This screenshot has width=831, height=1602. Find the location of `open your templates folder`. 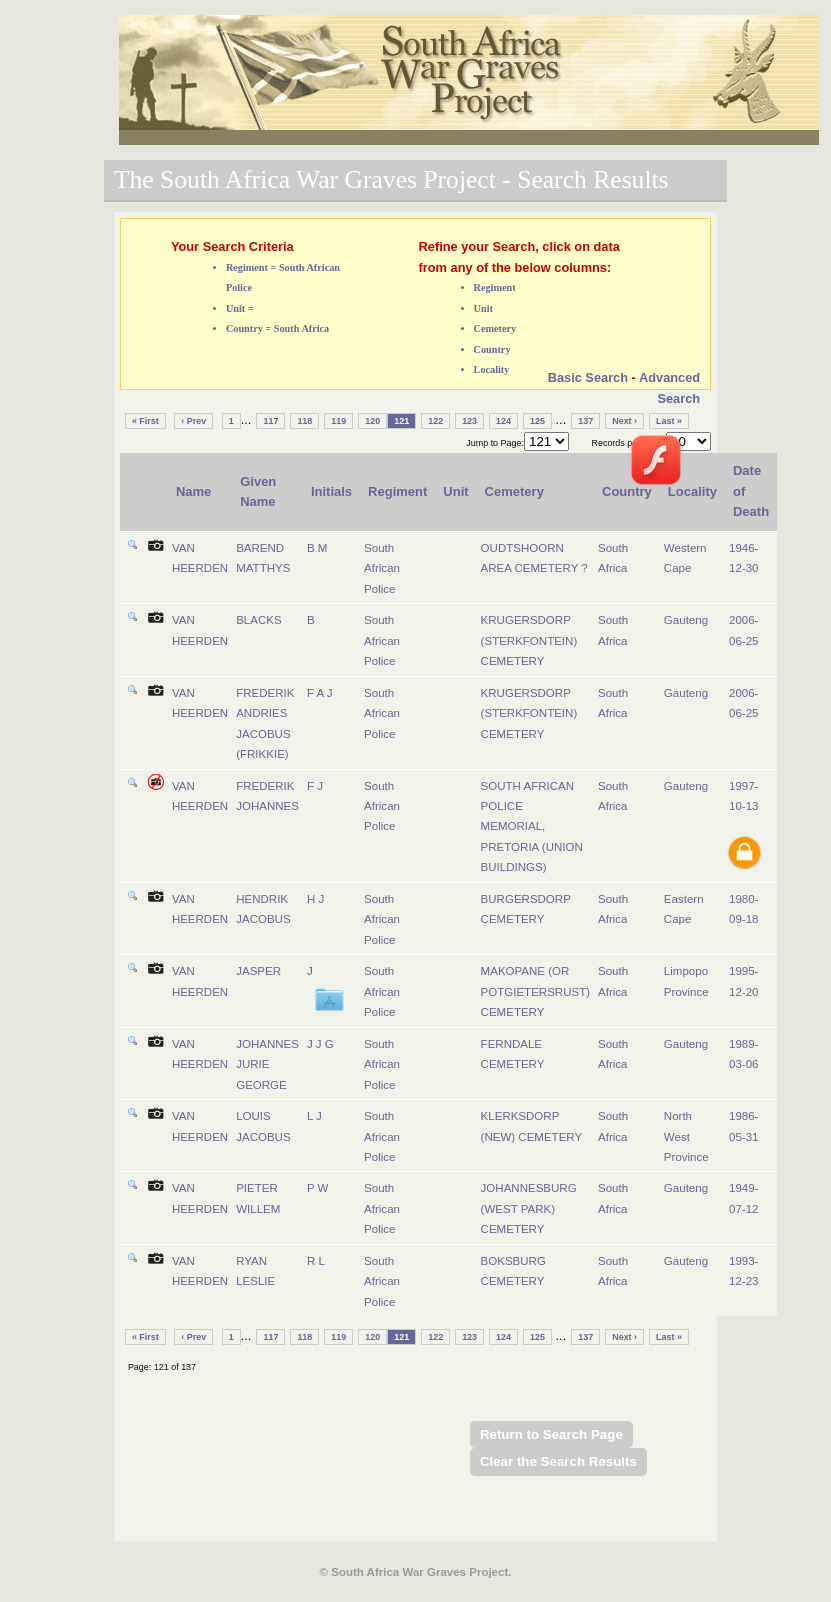

open your templates folder is located at coordinates (329, 999).